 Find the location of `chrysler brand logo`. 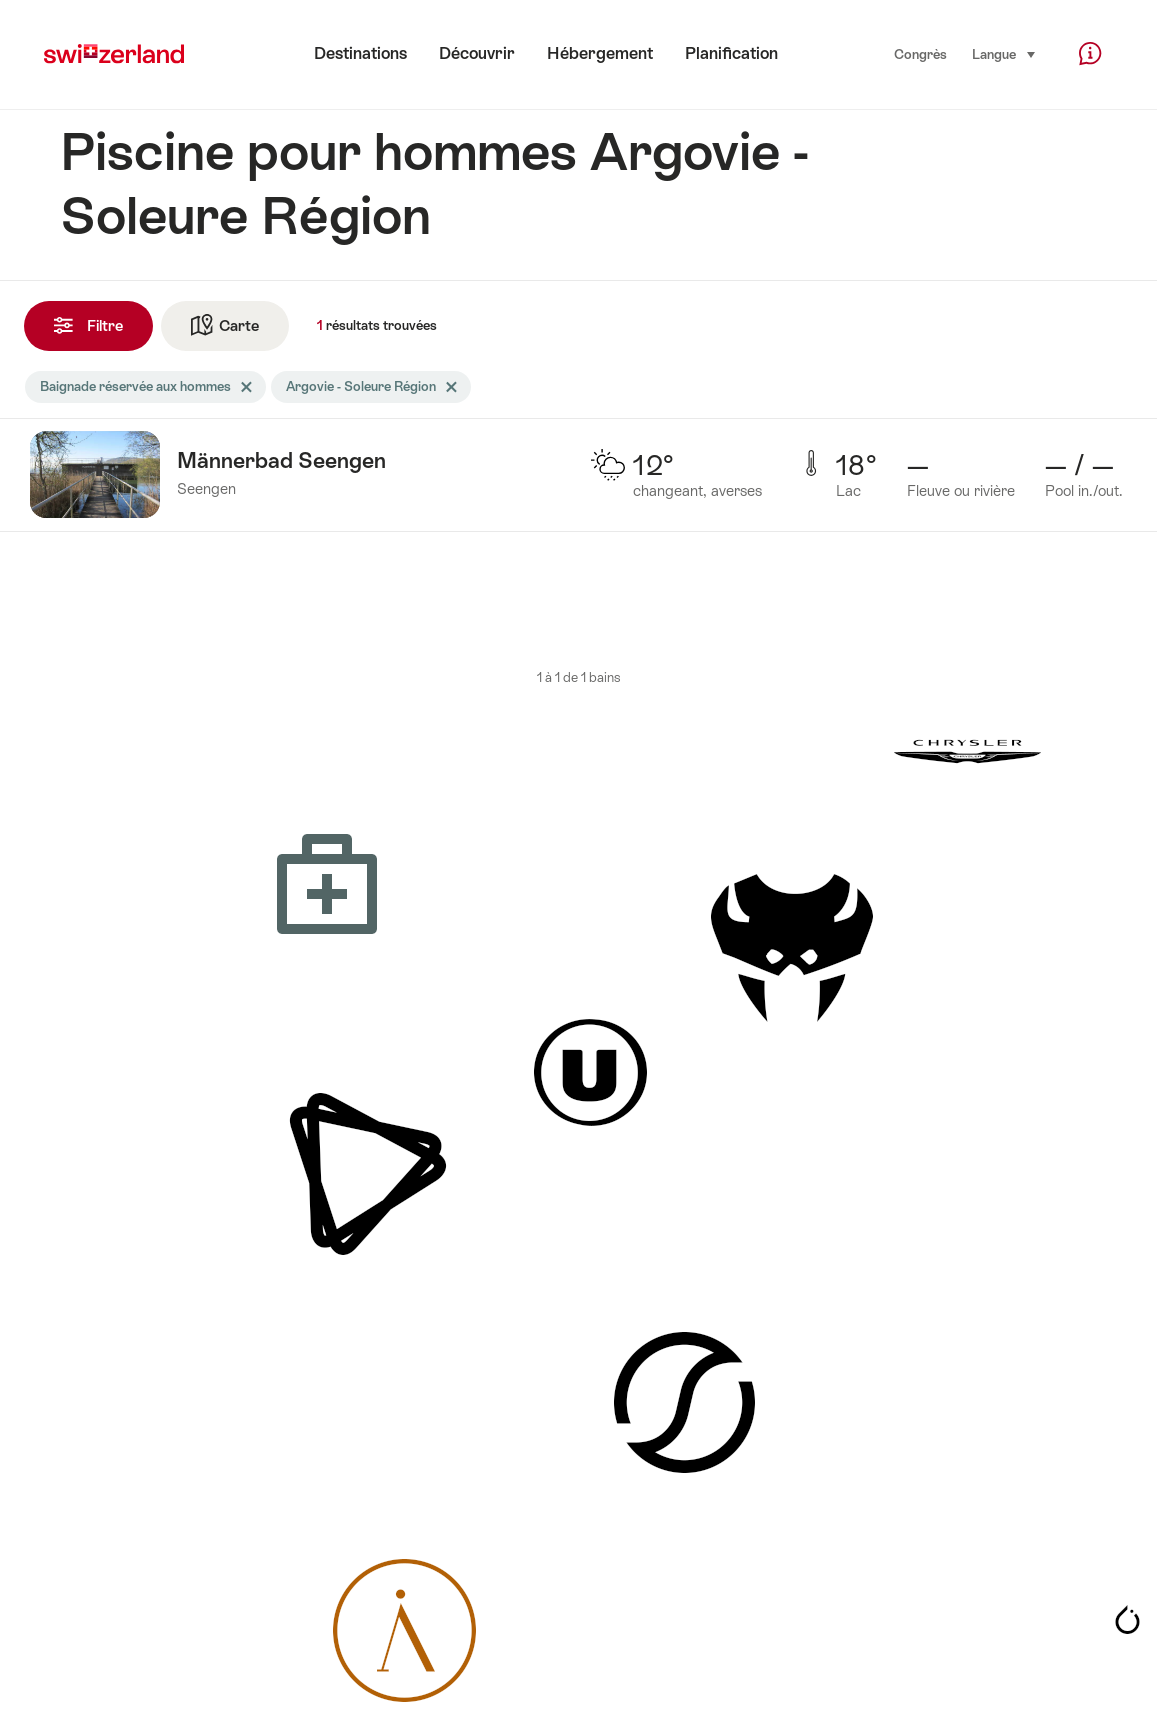

chrysler brand logo is located at coordinates (967, 751).